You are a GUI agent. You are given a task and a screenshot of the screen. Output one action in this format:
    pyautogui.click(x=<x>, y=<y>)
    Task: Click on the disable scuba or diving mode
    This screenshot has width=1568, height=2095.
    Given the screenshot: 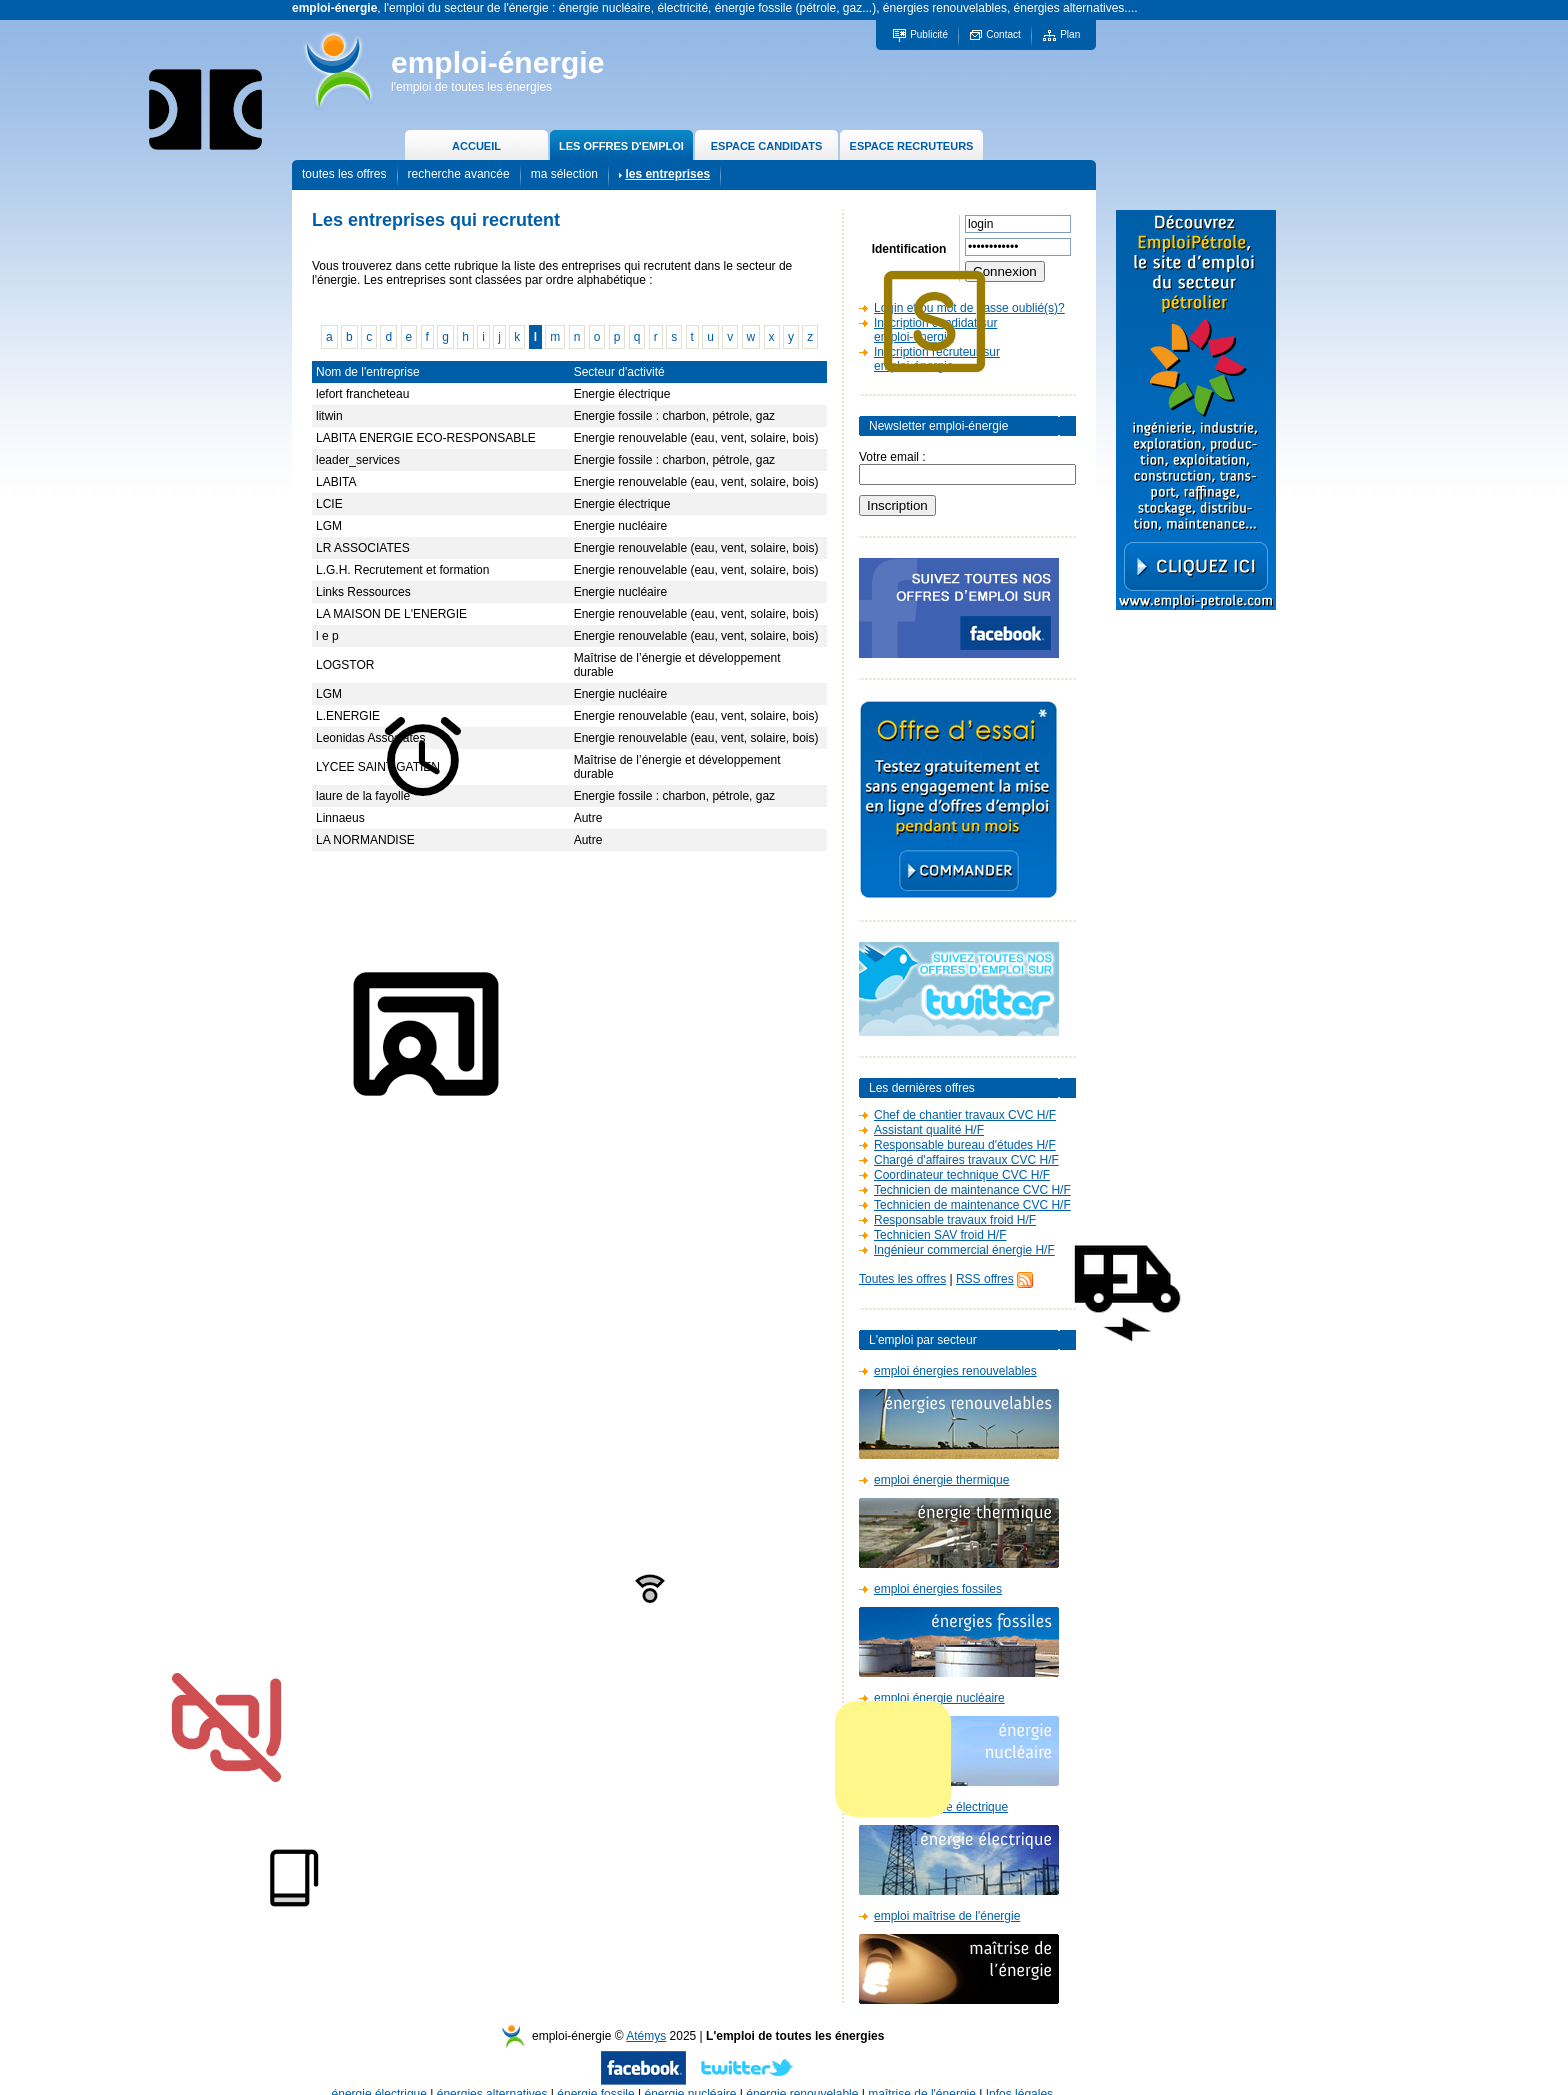 What is the action you would take?
    pyautogui.click(x=226, y=1727)
    